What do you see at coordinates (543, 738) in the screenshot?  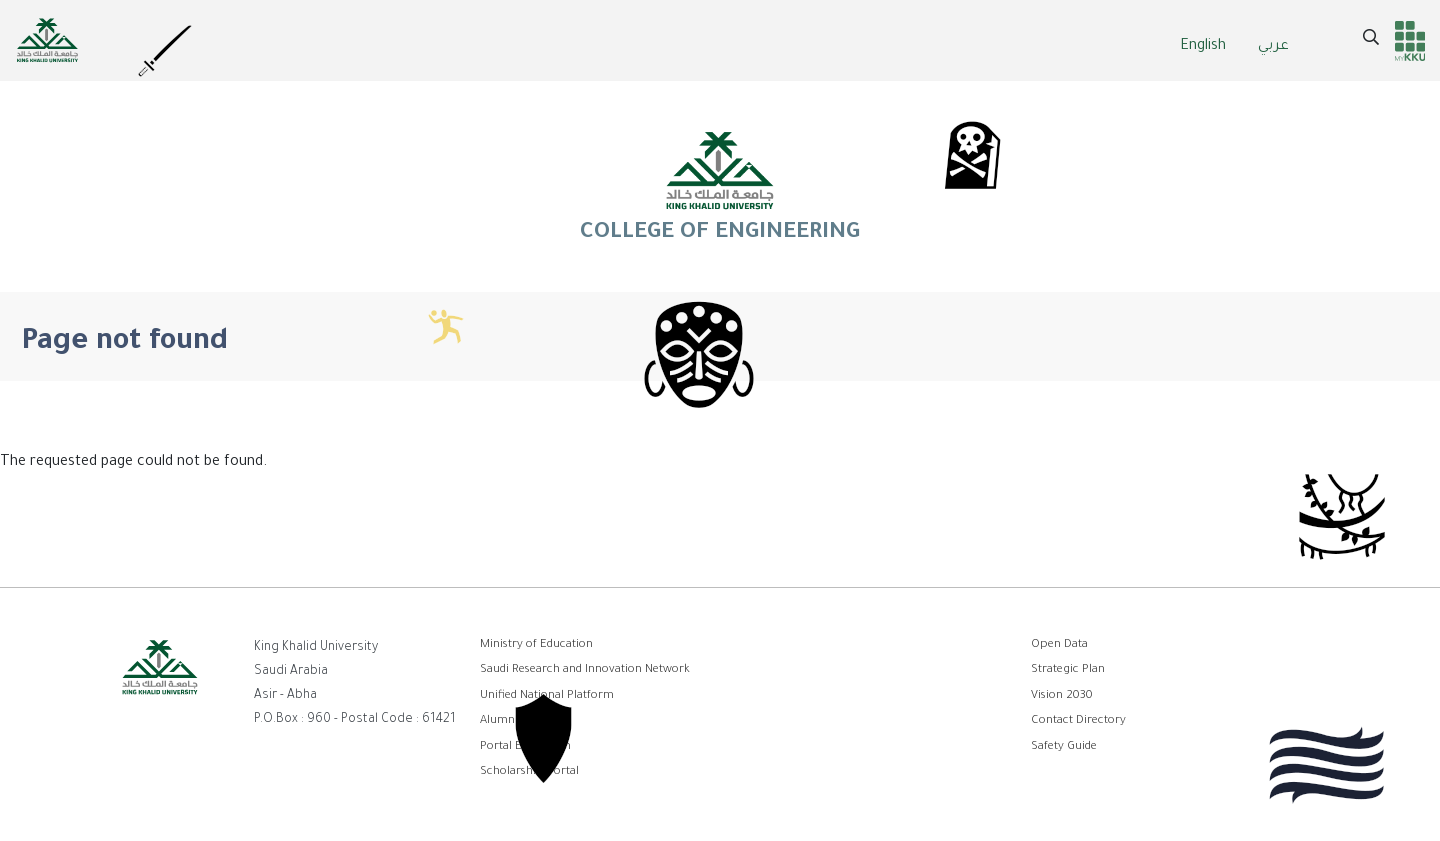 I see `access security or privacy settings` at bounding box center [543, 738].